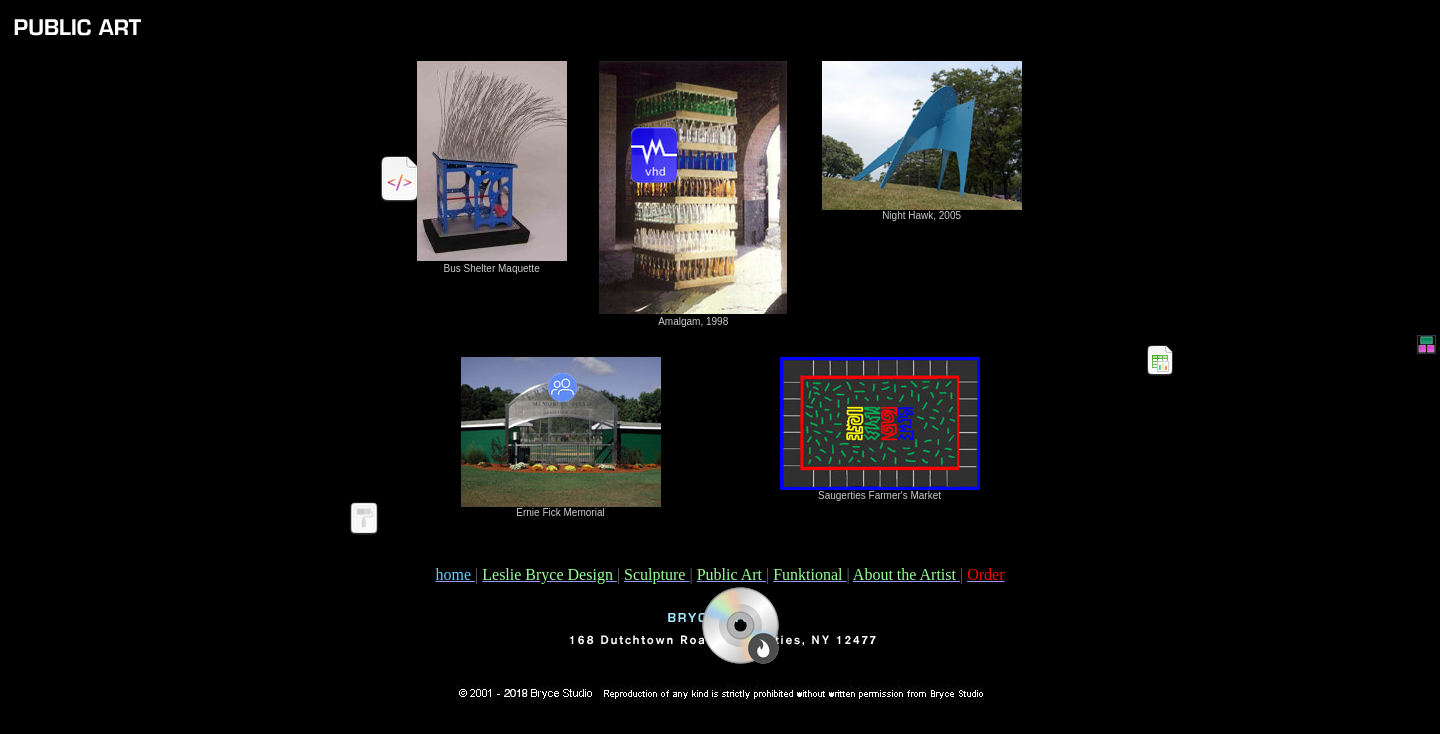  Describe the element at coordinates (562, 387) in the screenshot. I see `switch user account` at that location.